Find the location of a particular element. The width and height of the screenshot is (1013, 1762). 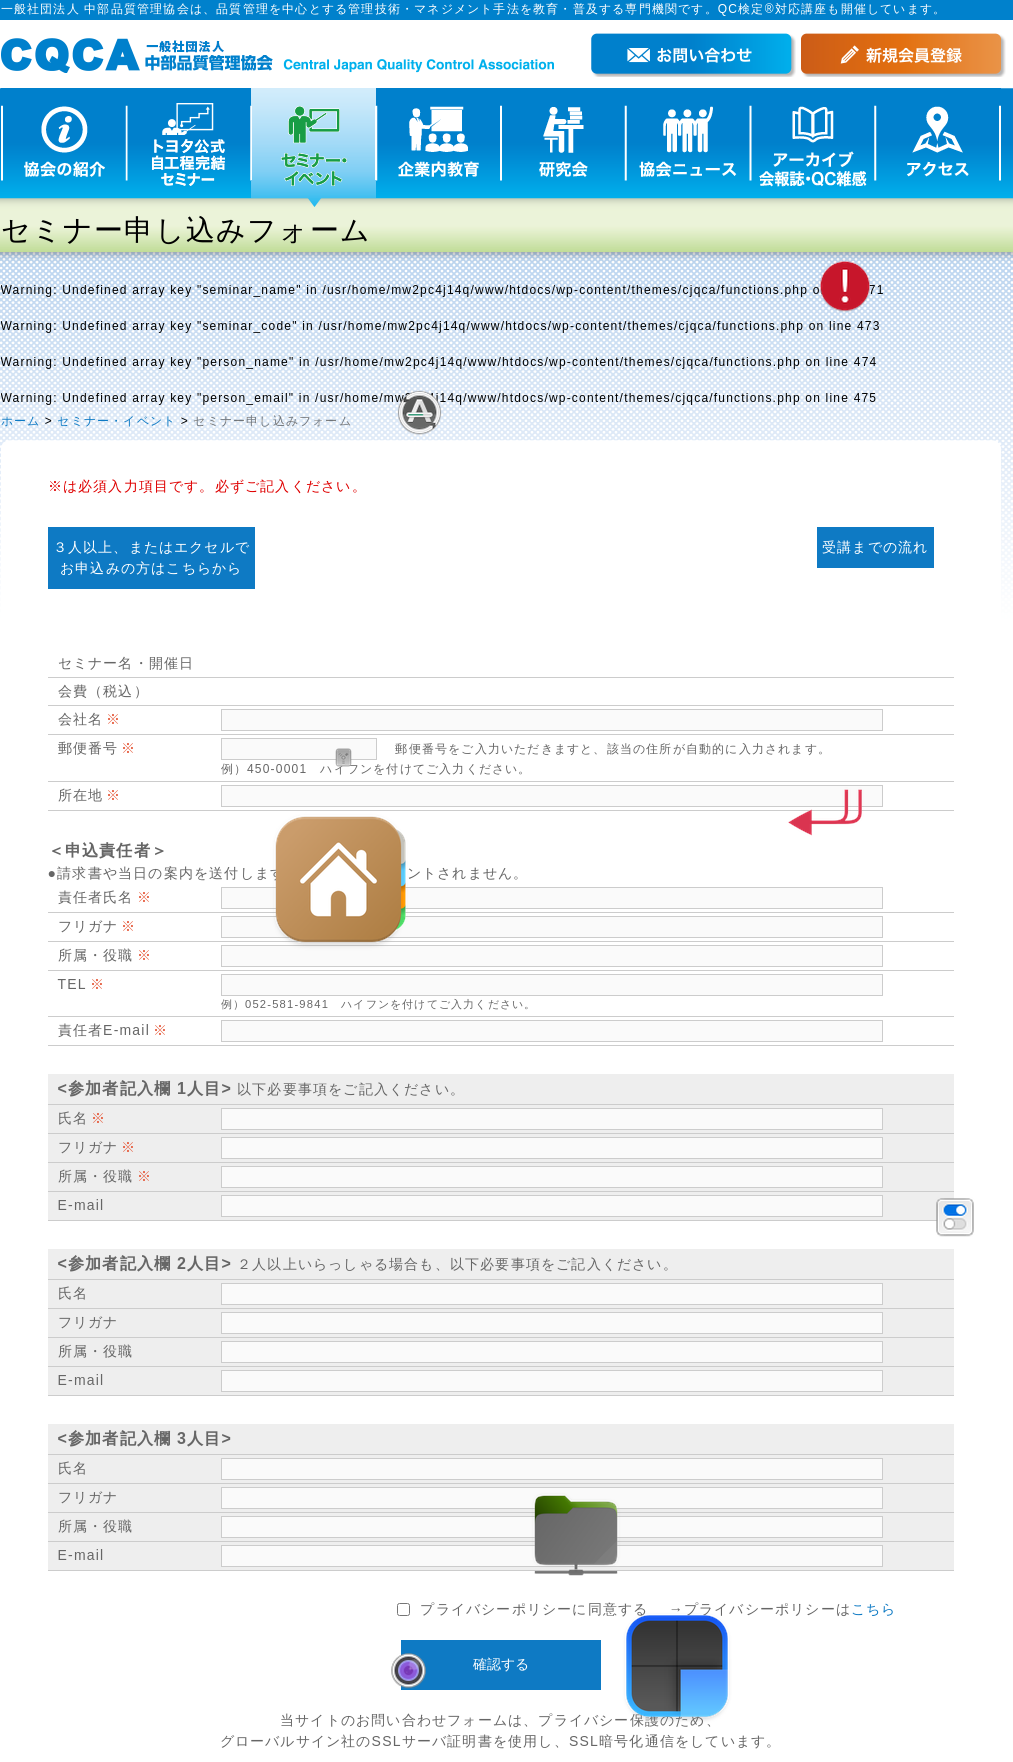

open the camera app is located at coordinates (408, 1670).